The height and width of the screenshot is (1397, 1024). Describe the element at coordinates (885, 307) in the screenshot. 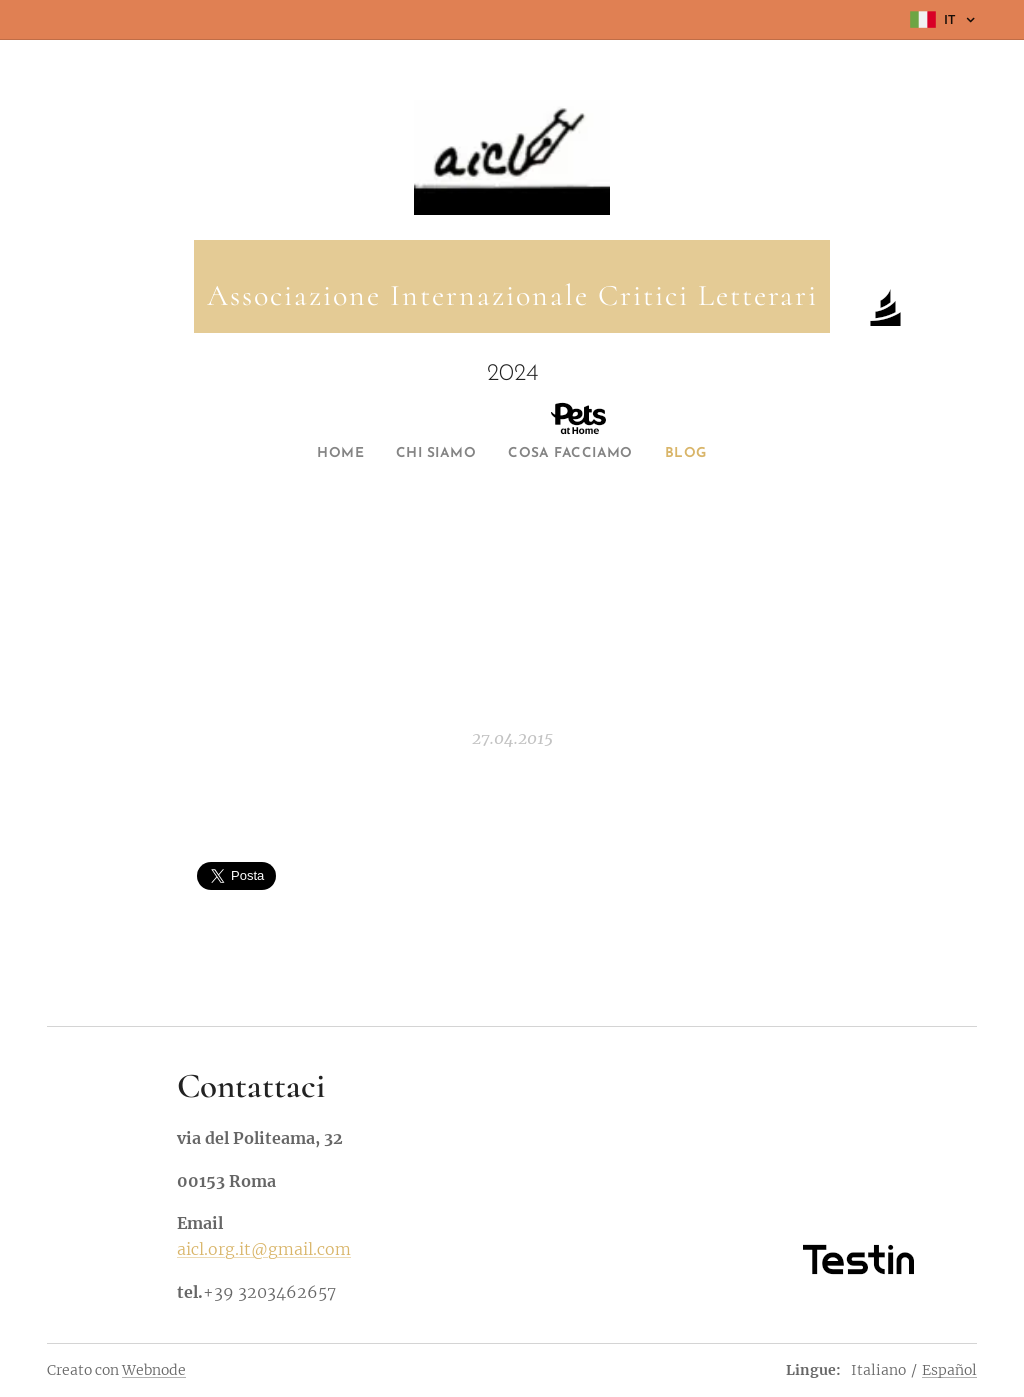

I see `babelio logo - link to book cataloging and social reading platform` at that location.